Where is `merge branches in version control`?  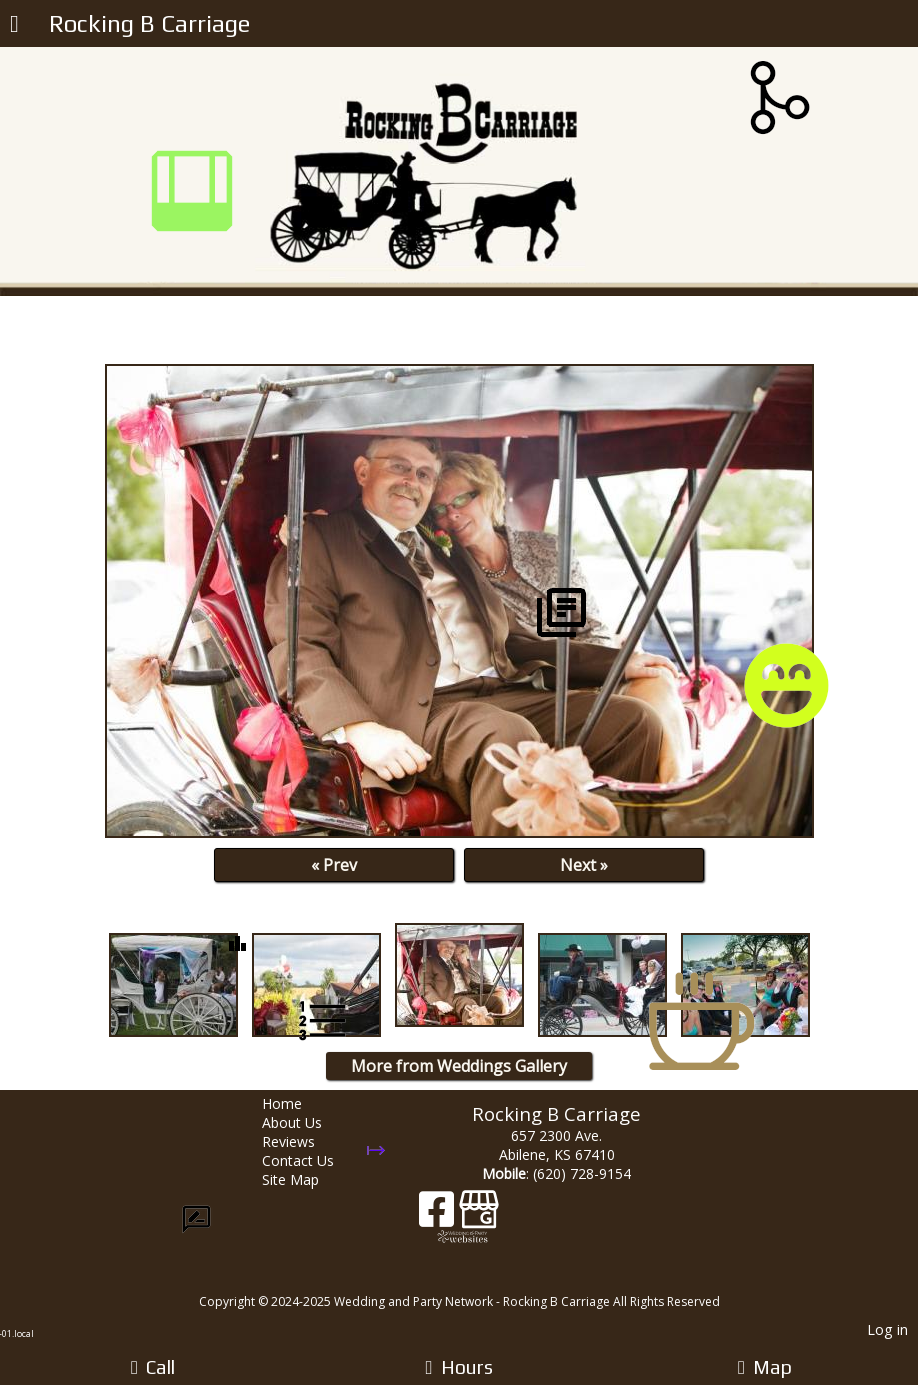 merge branches in version control is located at coordinates (780, 100).